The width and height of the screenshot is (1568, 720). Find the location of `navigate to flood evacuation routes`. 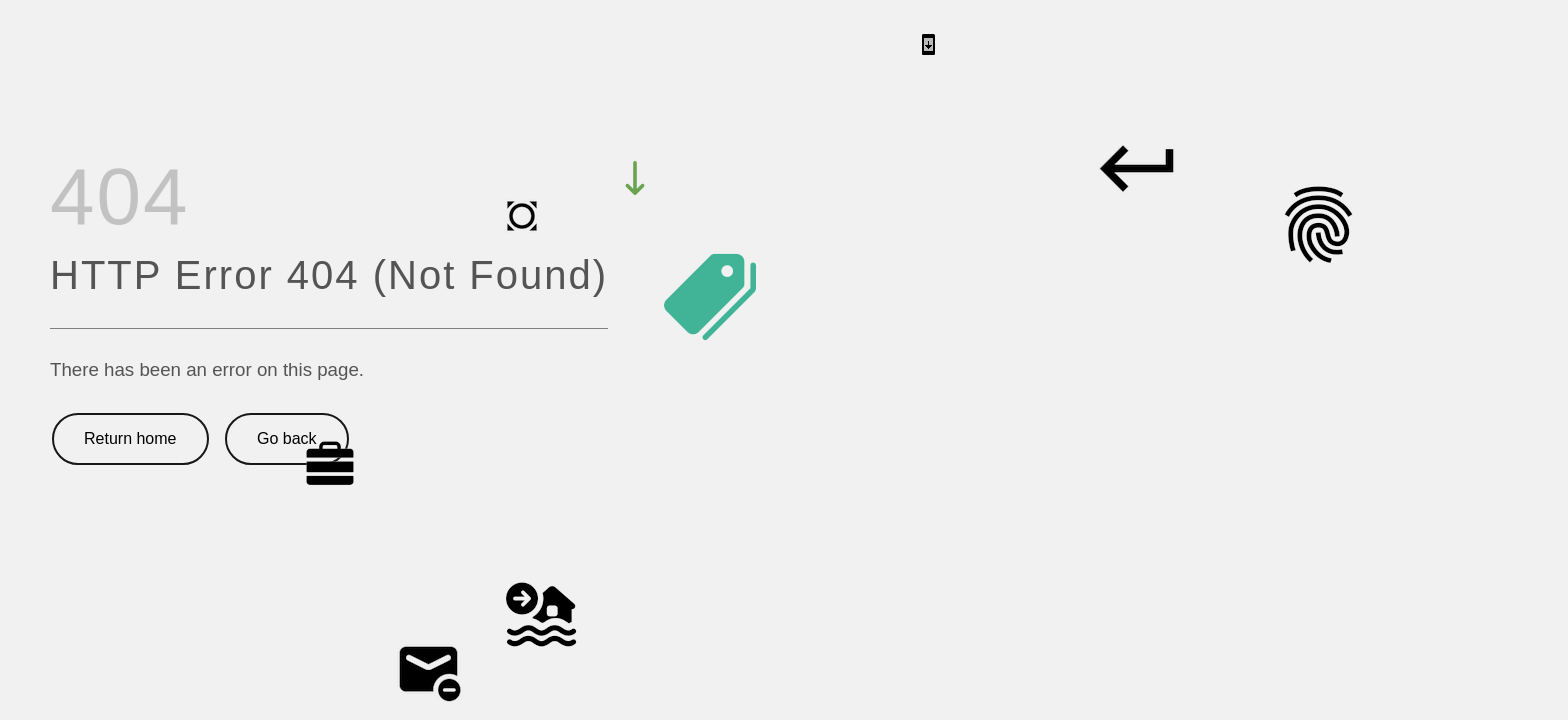

navigate to flood evacuation routes is located at coordinates (541, 614).